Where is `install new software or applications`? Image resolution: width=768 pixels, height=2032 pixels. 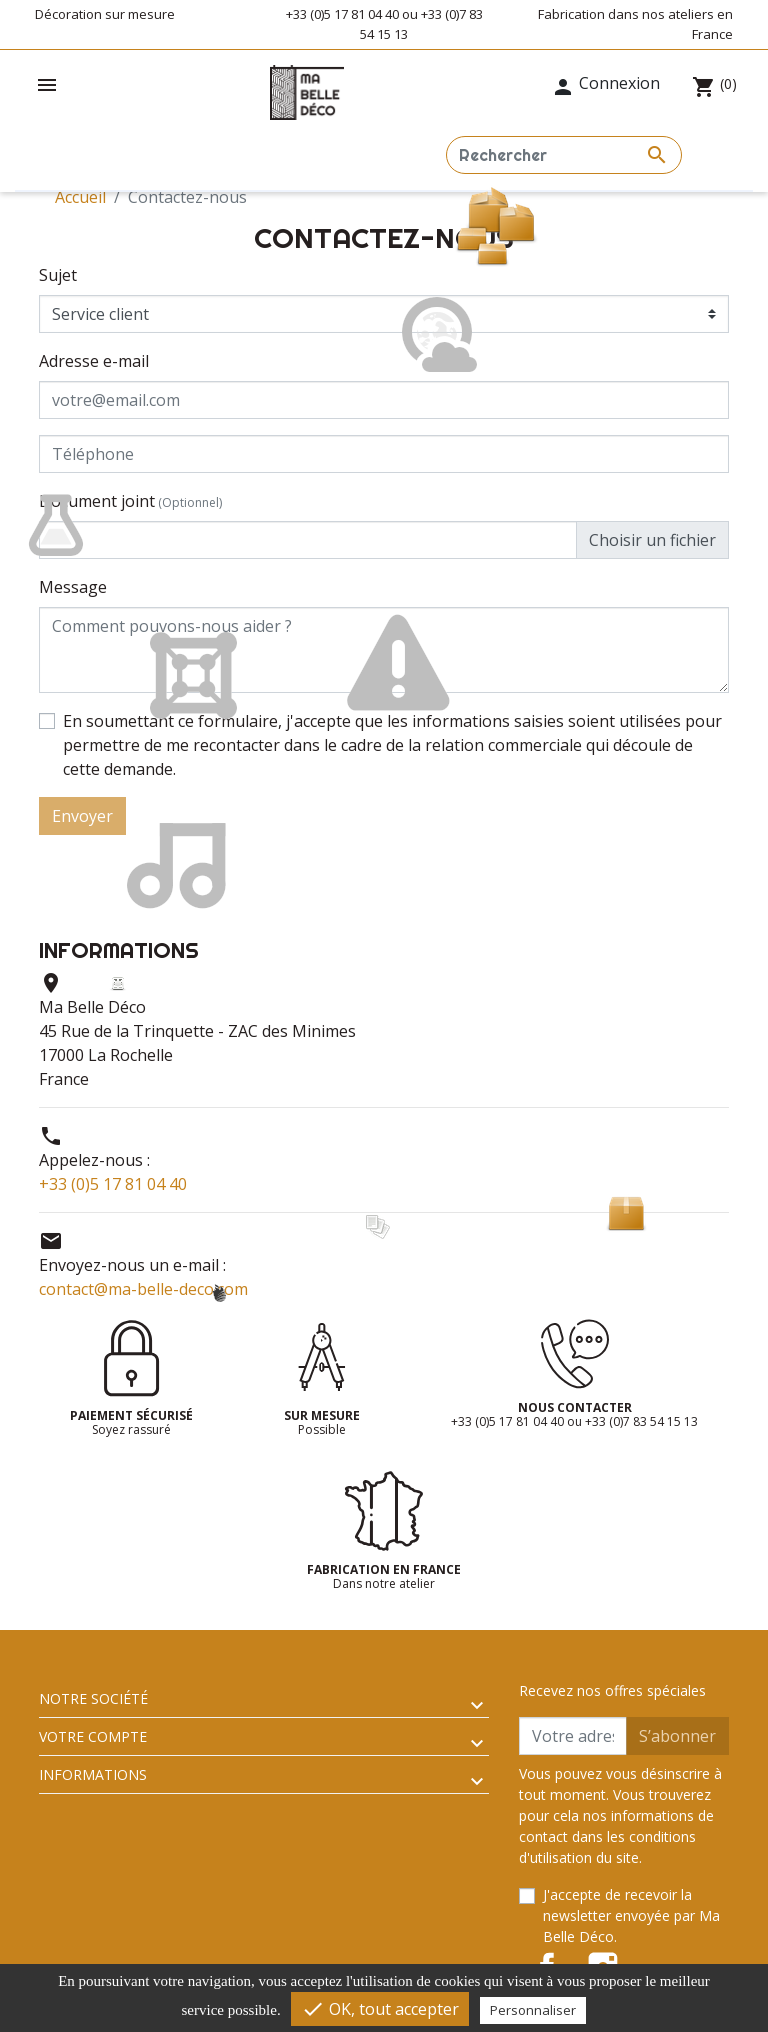
install new software or applications is located at coordinates (494, 221).